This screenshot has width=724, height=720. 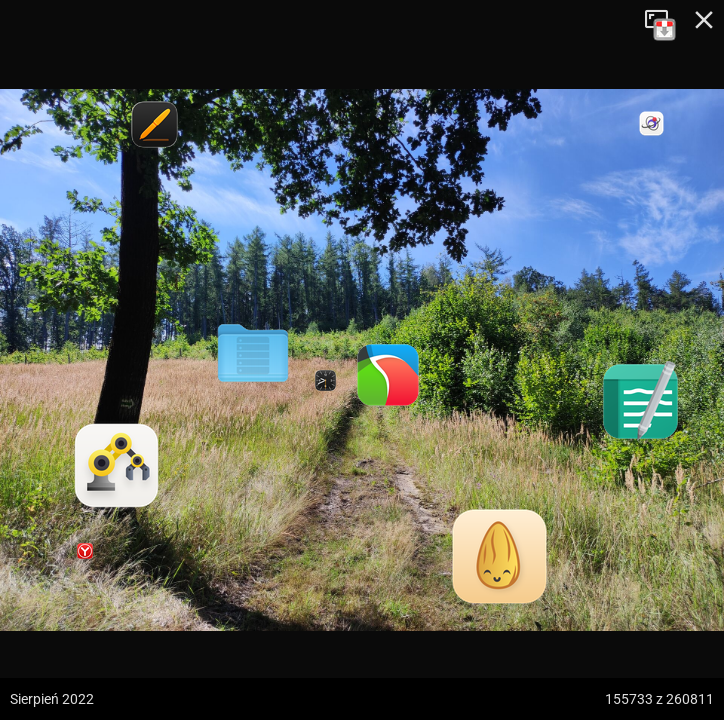 What do you see at coordinates (664, 29) in the screenshot?
I see `open transmission bittorrent client` at bounding box center [664, 29].